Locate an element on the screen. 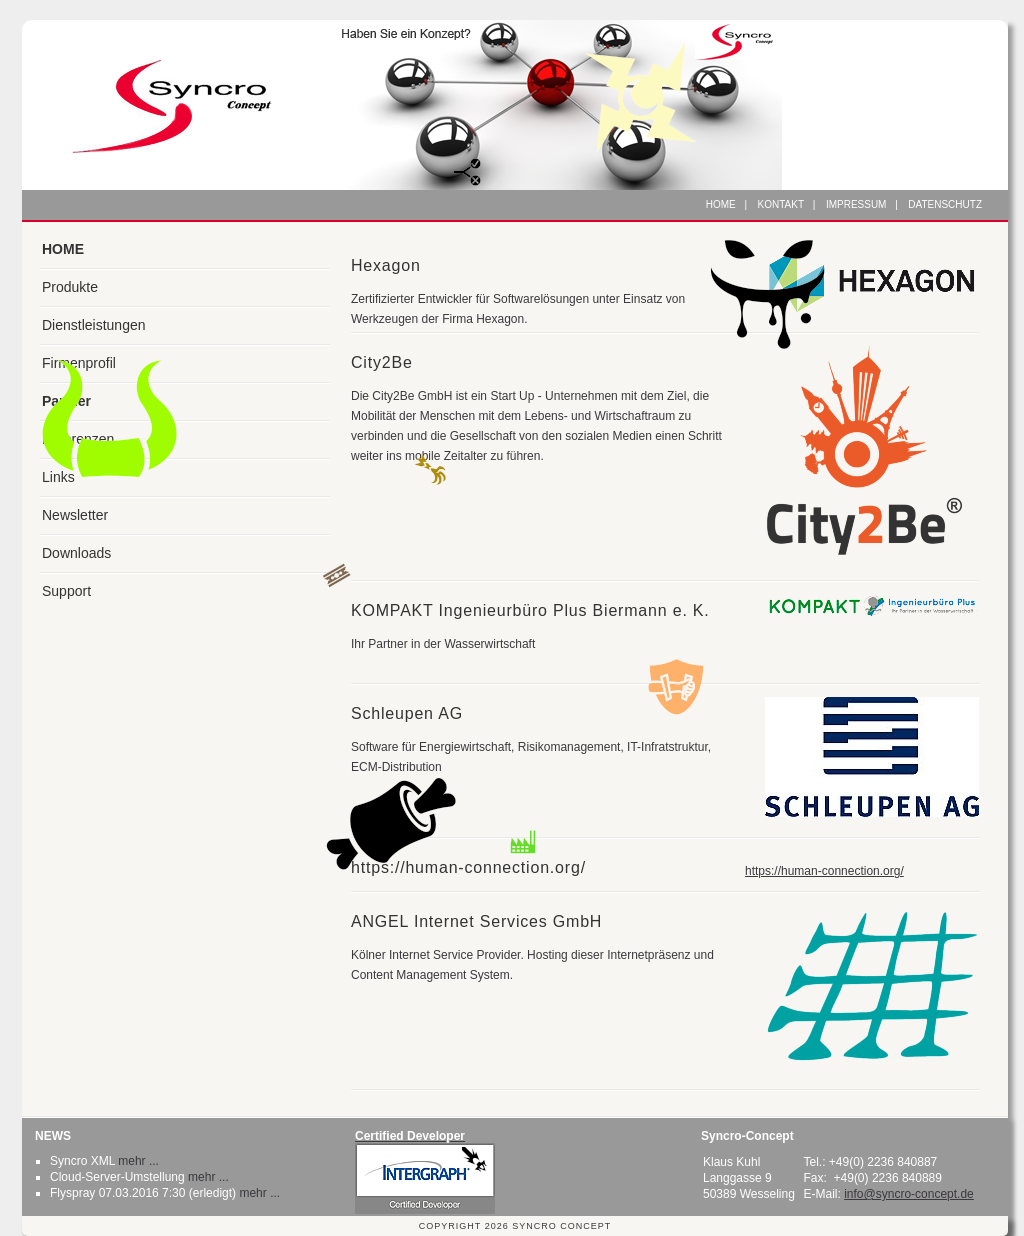  access factory or manufacturing settings is located at coordinates (523, 841).